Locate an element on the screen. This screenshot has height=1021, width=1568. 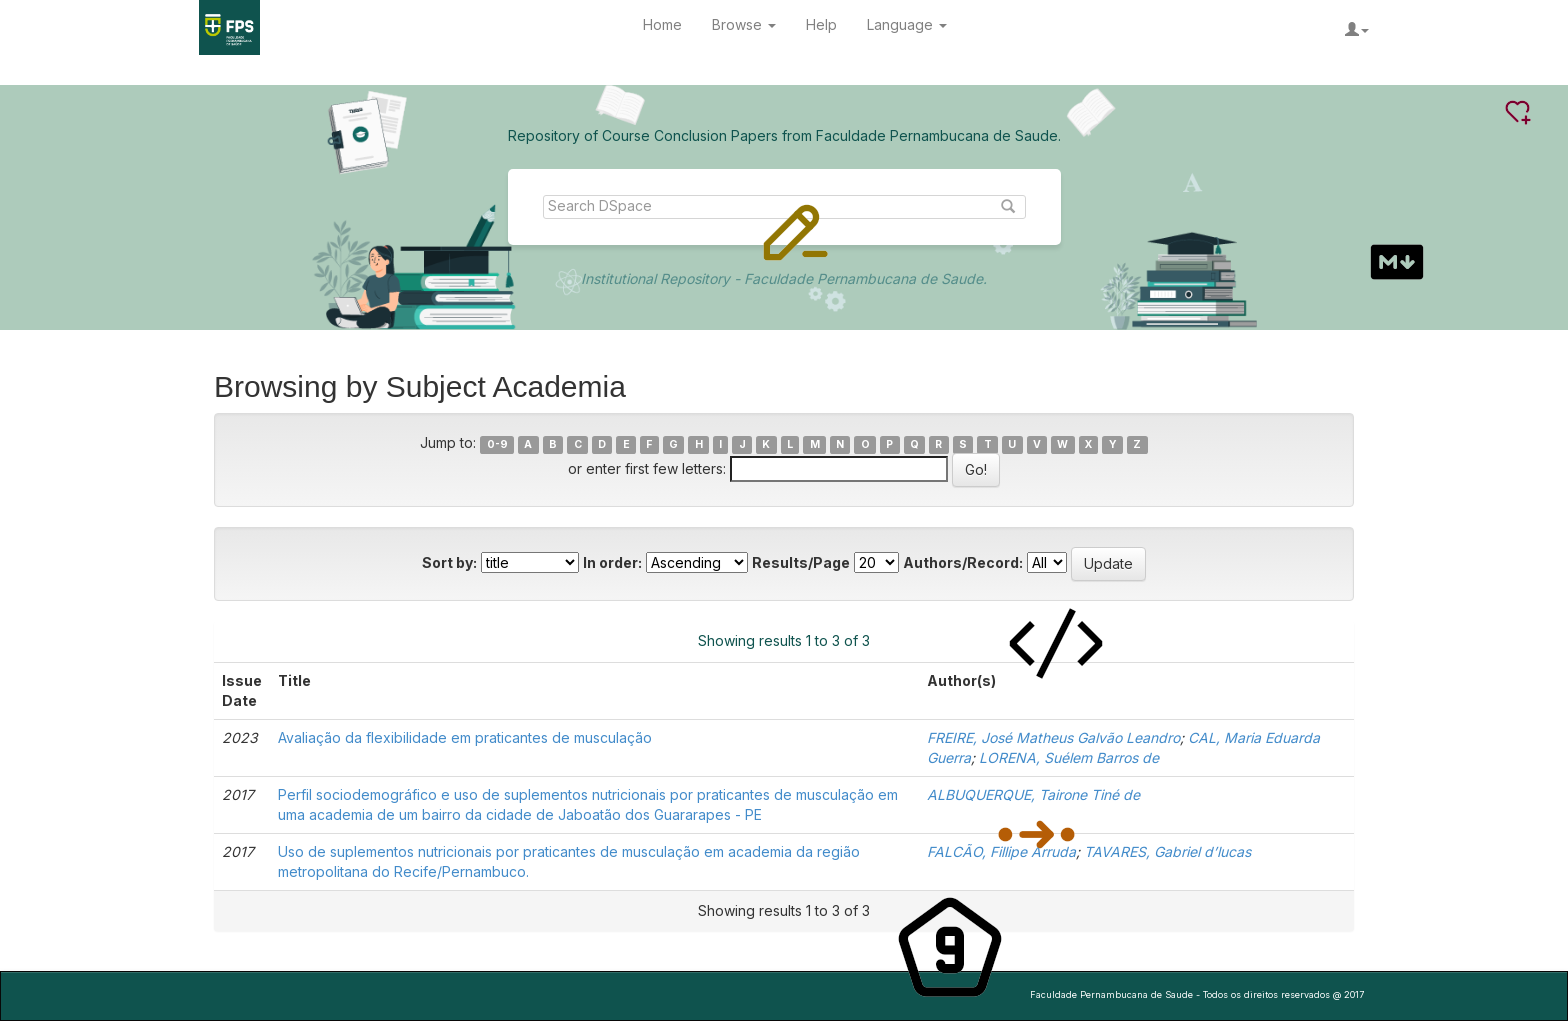
indicates markdown formatting is supported is located at coordinates (1397, 262).